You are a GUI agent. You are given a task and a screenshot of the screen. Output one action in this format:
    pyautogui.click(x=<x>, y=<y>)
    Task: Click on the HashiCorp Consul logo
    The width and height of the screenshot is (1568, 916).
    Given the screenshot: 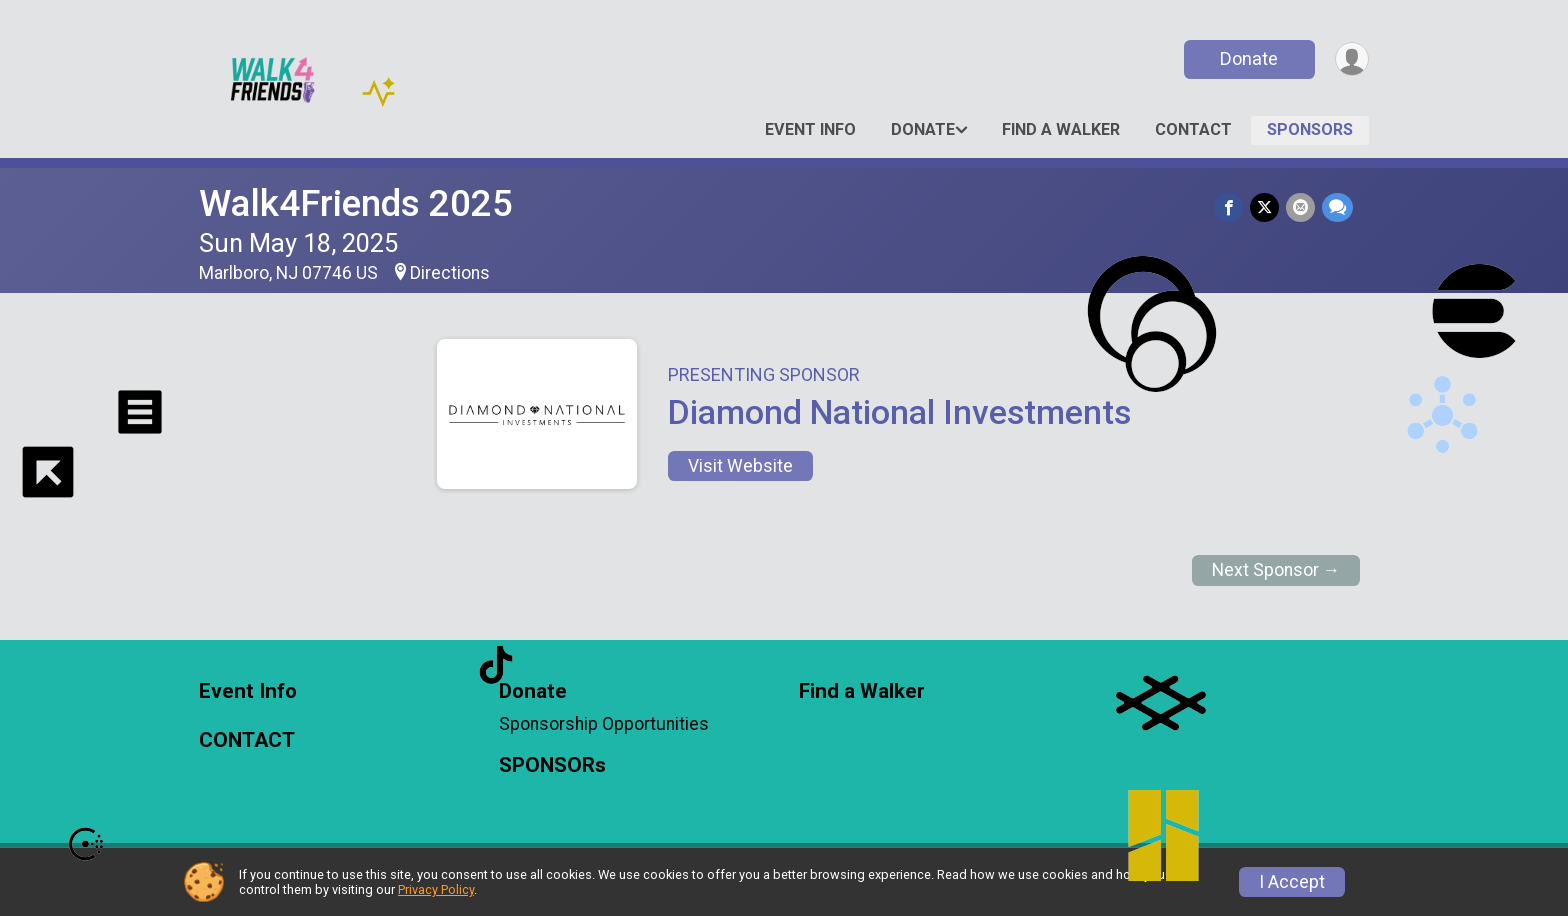 What is the action you would take?
    pyautogui.click(x=86, y=844)
    